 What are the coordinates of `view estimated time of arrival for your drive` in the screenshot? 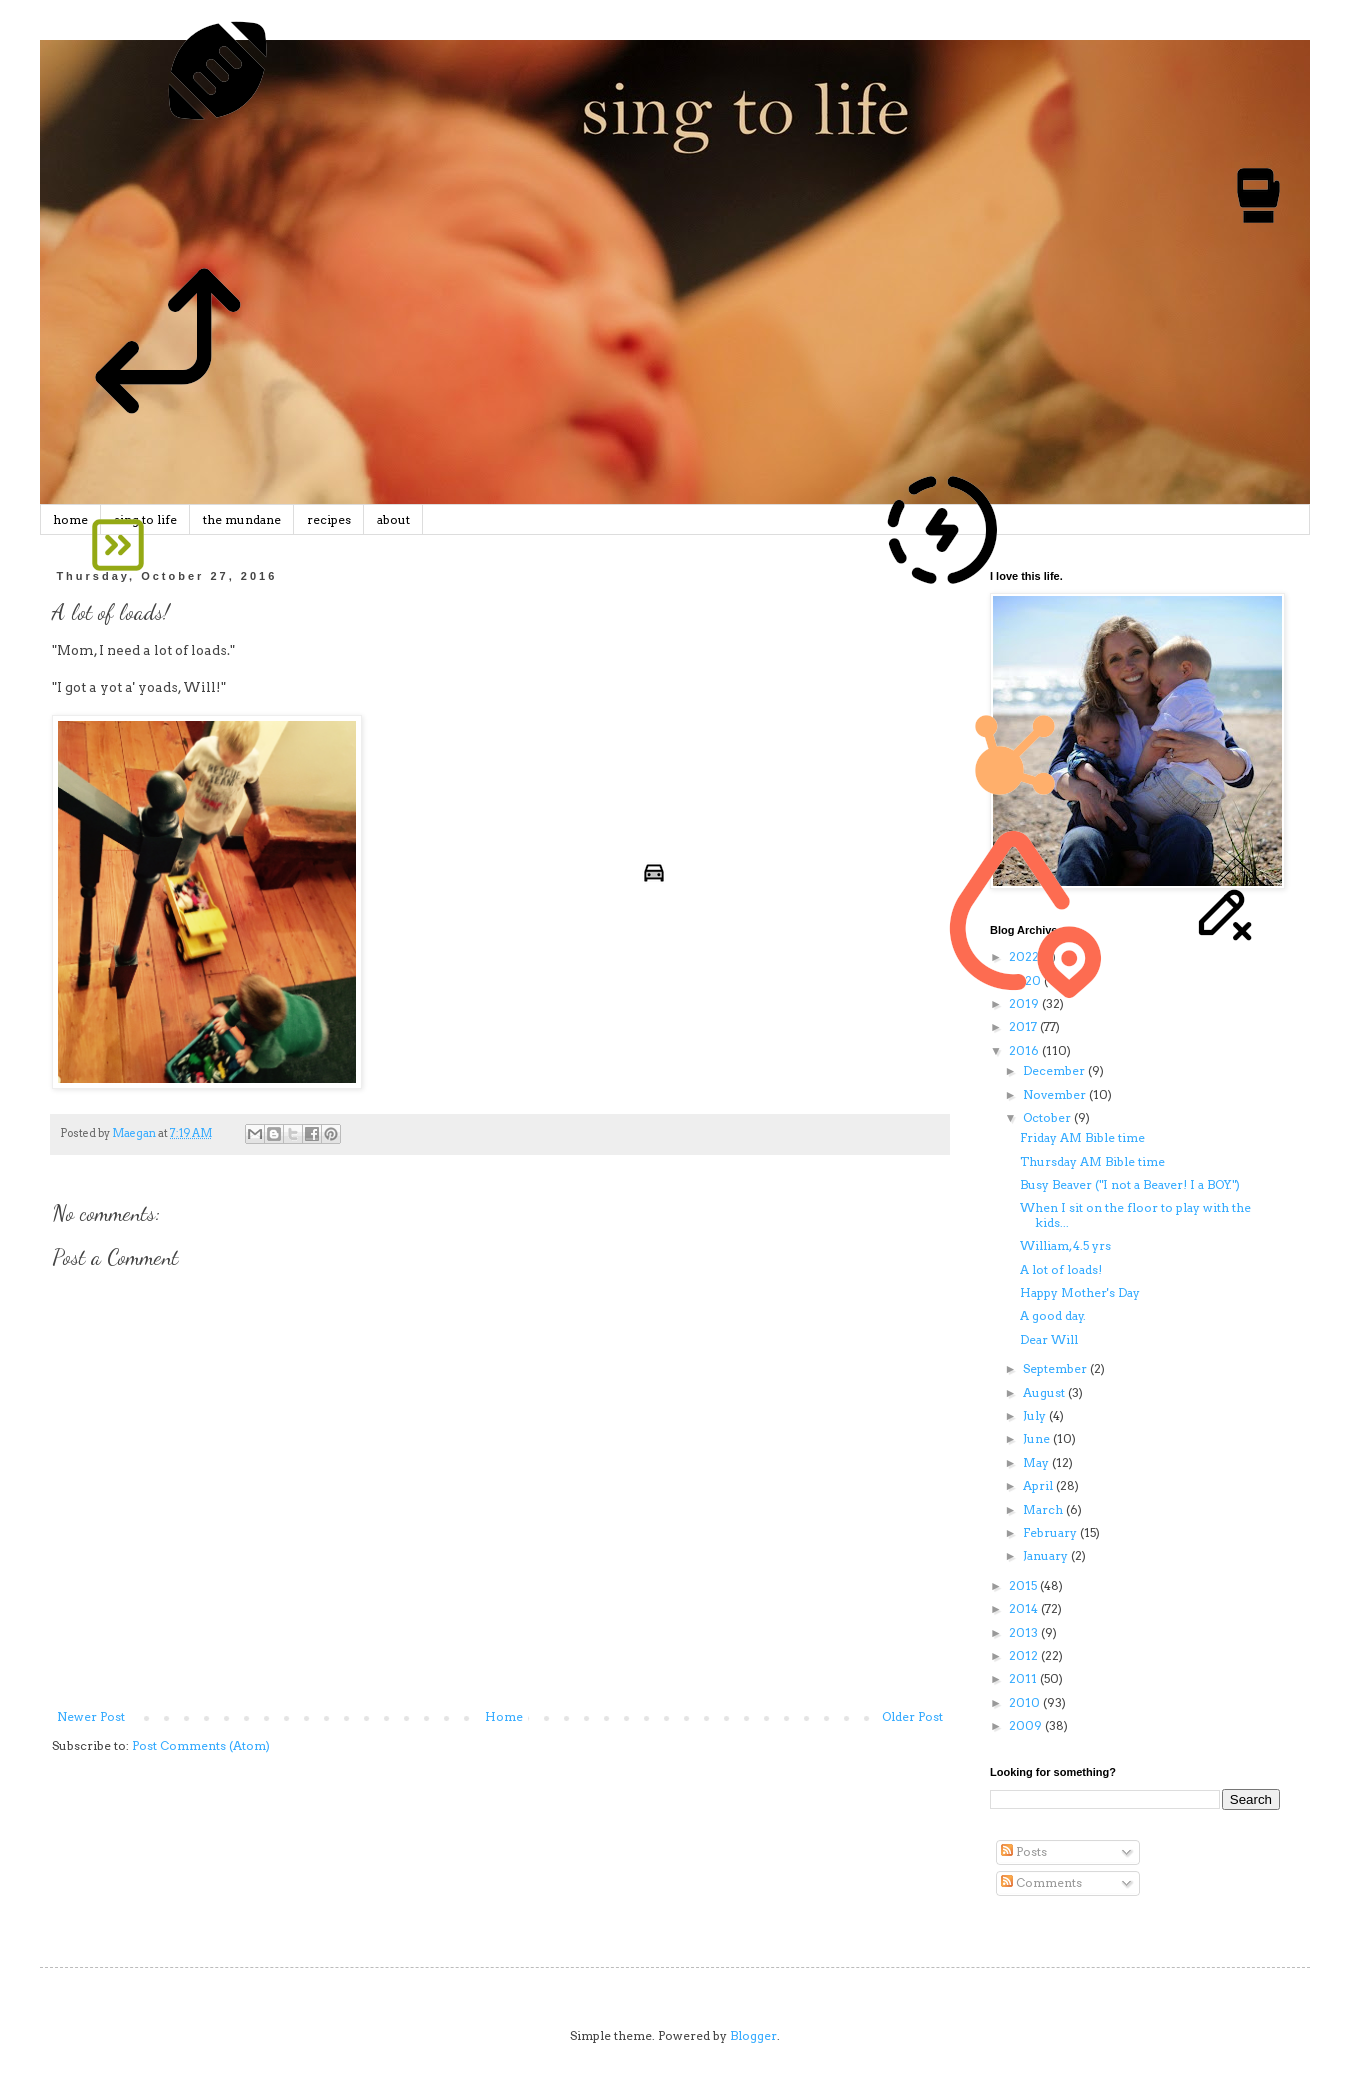 It's located at (654, 873).